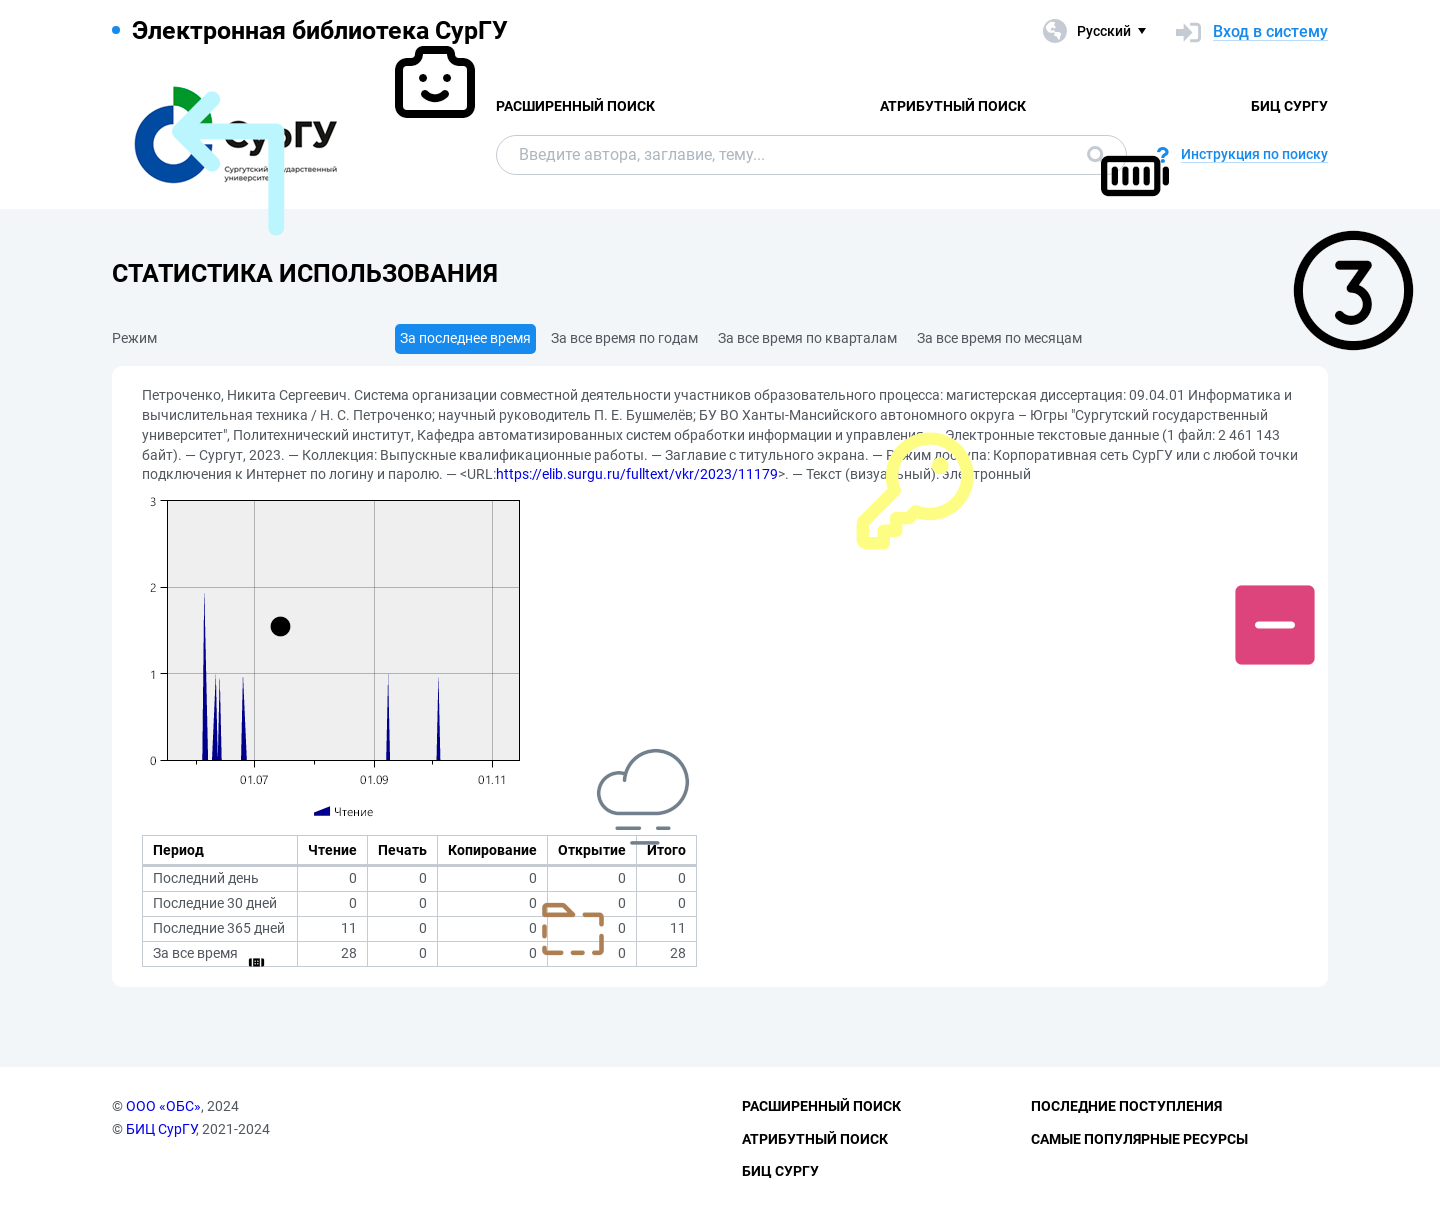  I want to click on access first aid or medical resources, so click(256, 962).